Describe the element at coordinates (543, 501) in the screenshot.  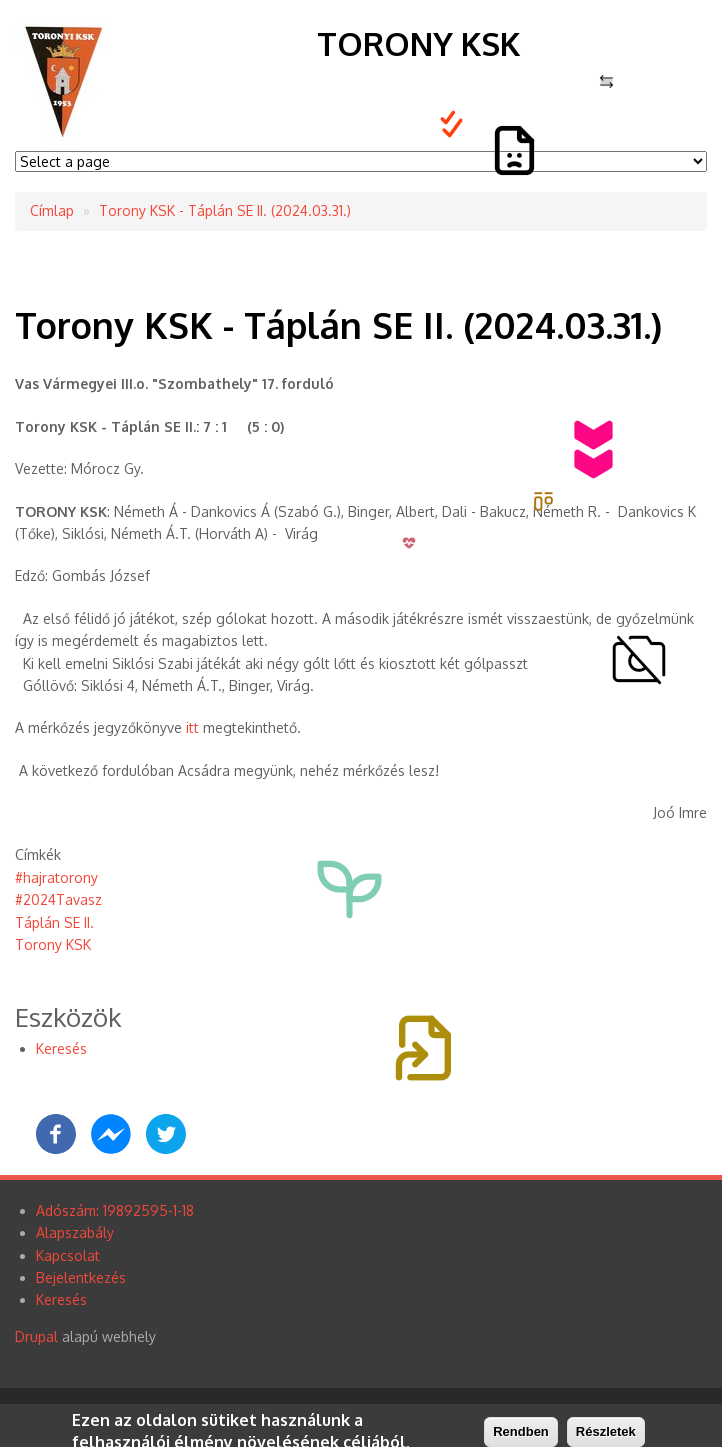
I see `switch to kanban board view` at that location.